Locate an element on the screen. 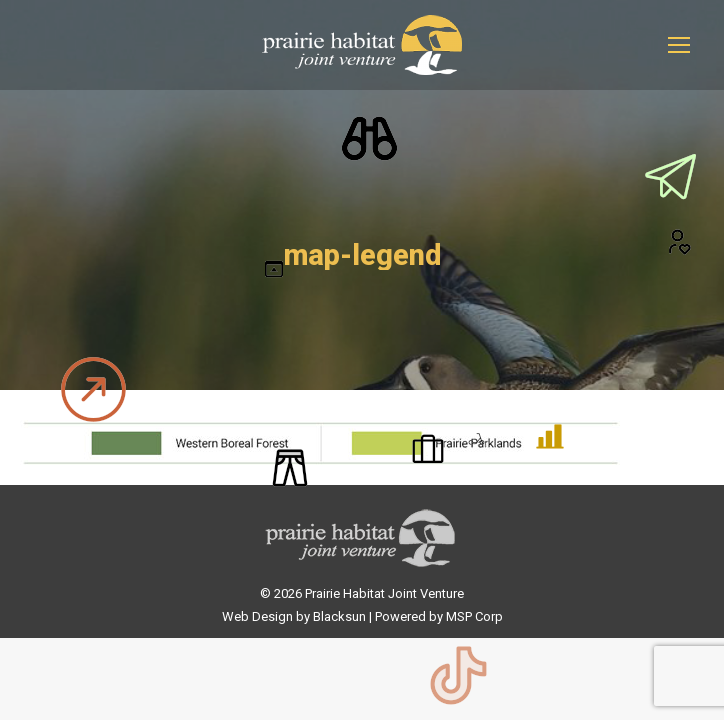 Image resolution: width=724 pixels, height=720 pixels. select scooter as transportation mode is located at coordinates (476, 439).